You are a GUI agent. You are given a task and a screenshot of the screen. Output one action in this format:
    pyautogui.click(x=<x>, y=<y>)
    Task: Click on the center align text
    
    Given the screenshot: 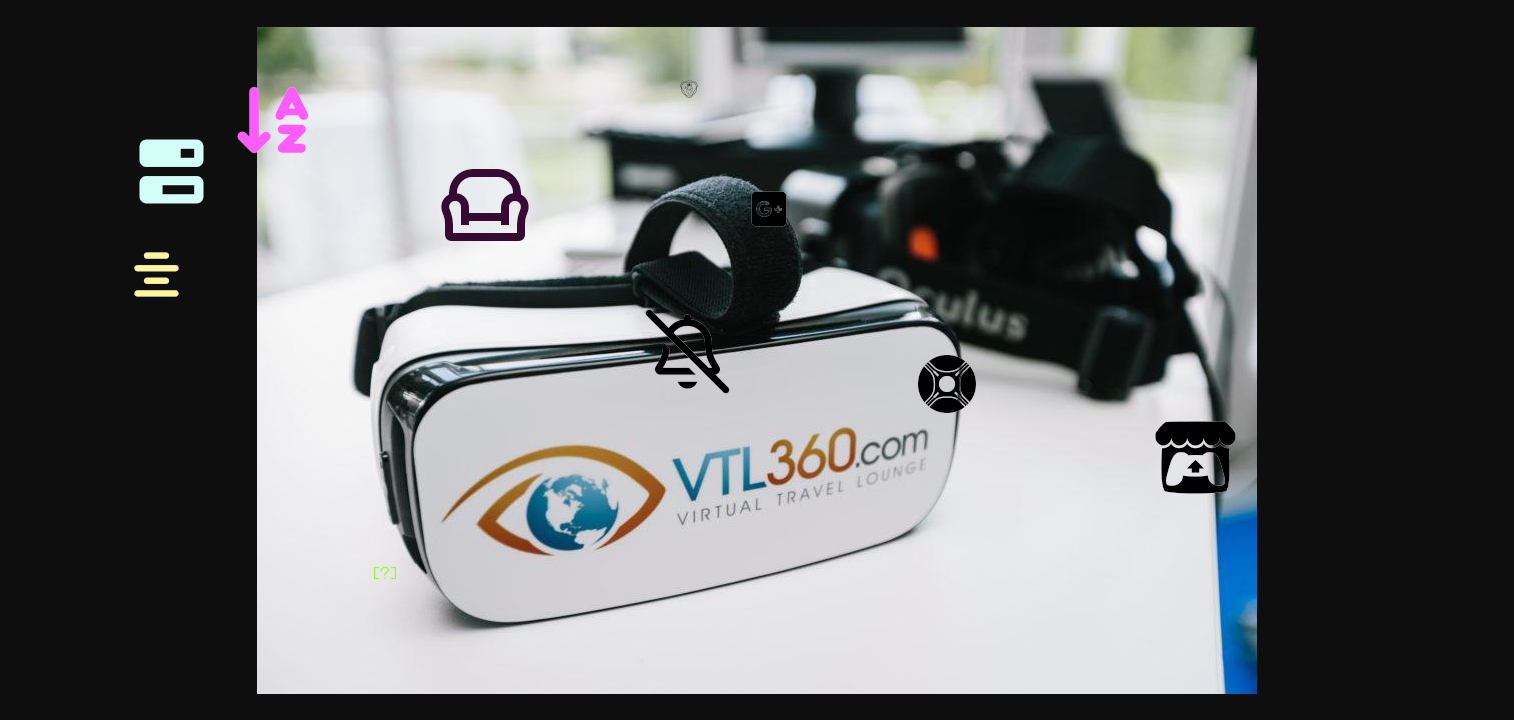 What is the action you would take?
    pyautogui.click(x=156, y=274)
    